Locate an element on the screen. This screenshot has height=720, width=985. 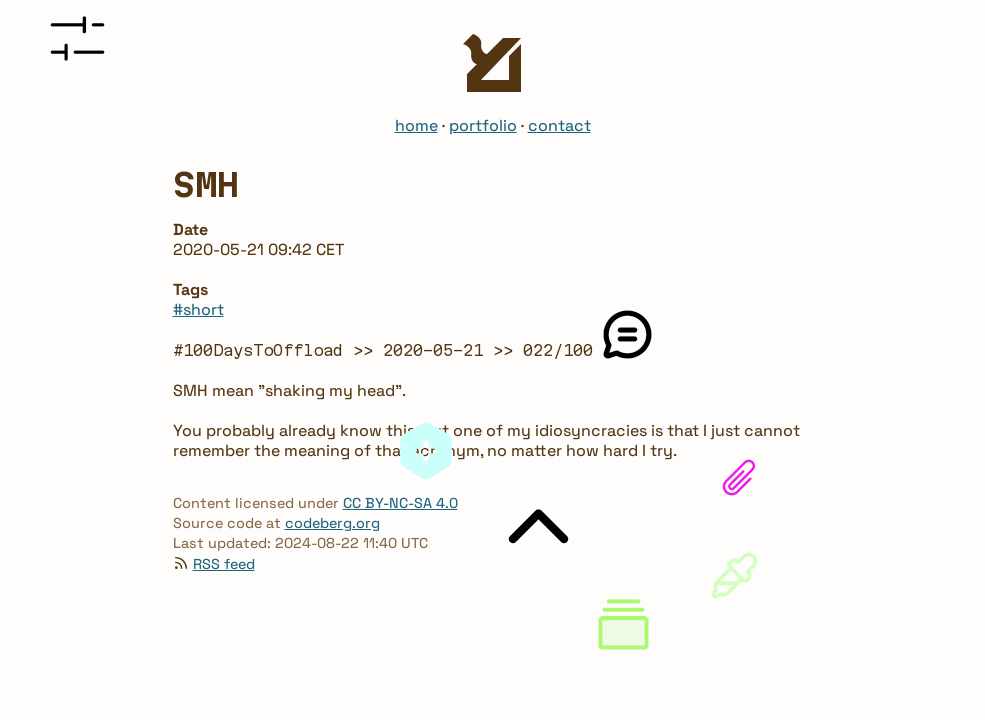
attach a file to your message is located at coordinates (739, 477).